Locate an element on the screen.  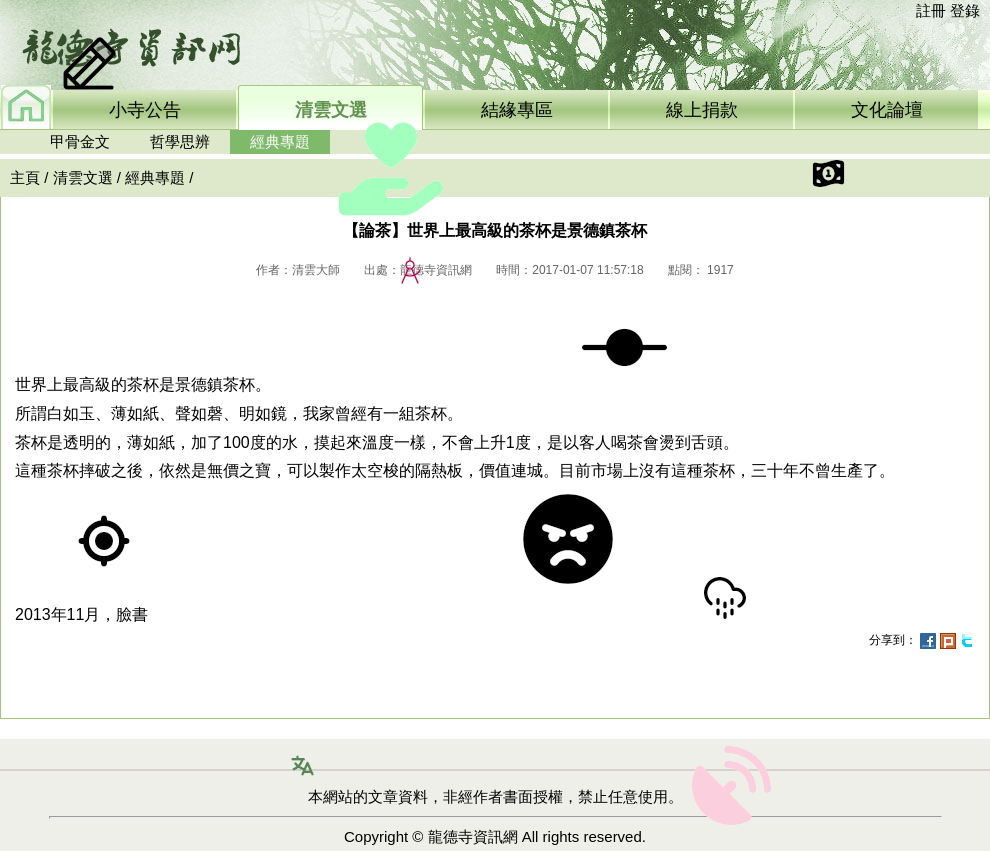
react to a message with anger is located at coordinates (568, 539).